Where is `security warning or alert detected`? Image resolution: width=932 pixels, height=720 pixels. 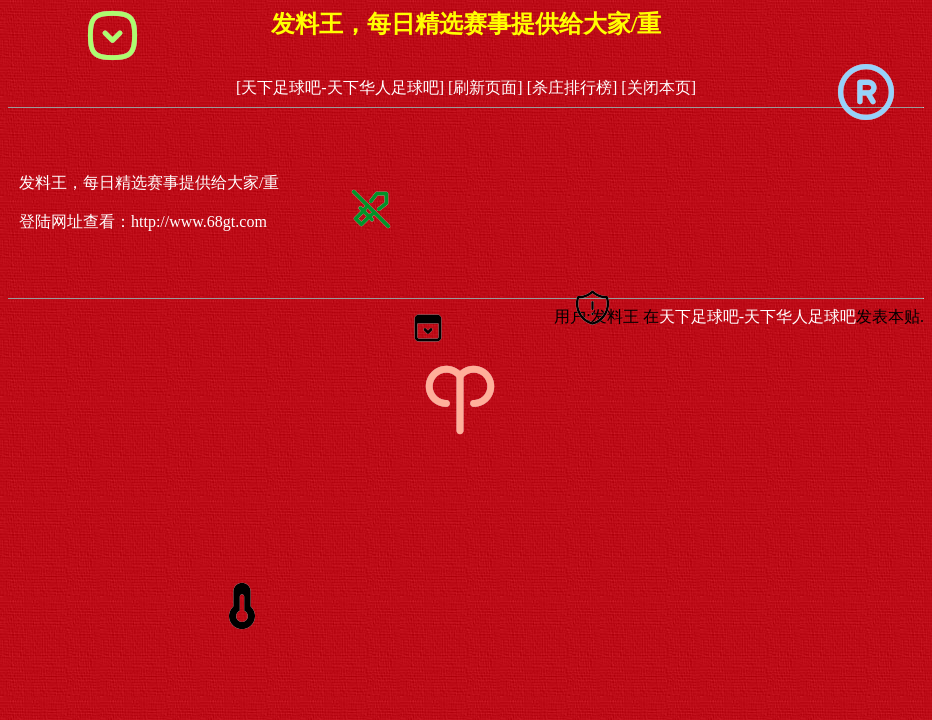 security warning or alert detected is located at coordinates (592, 307).